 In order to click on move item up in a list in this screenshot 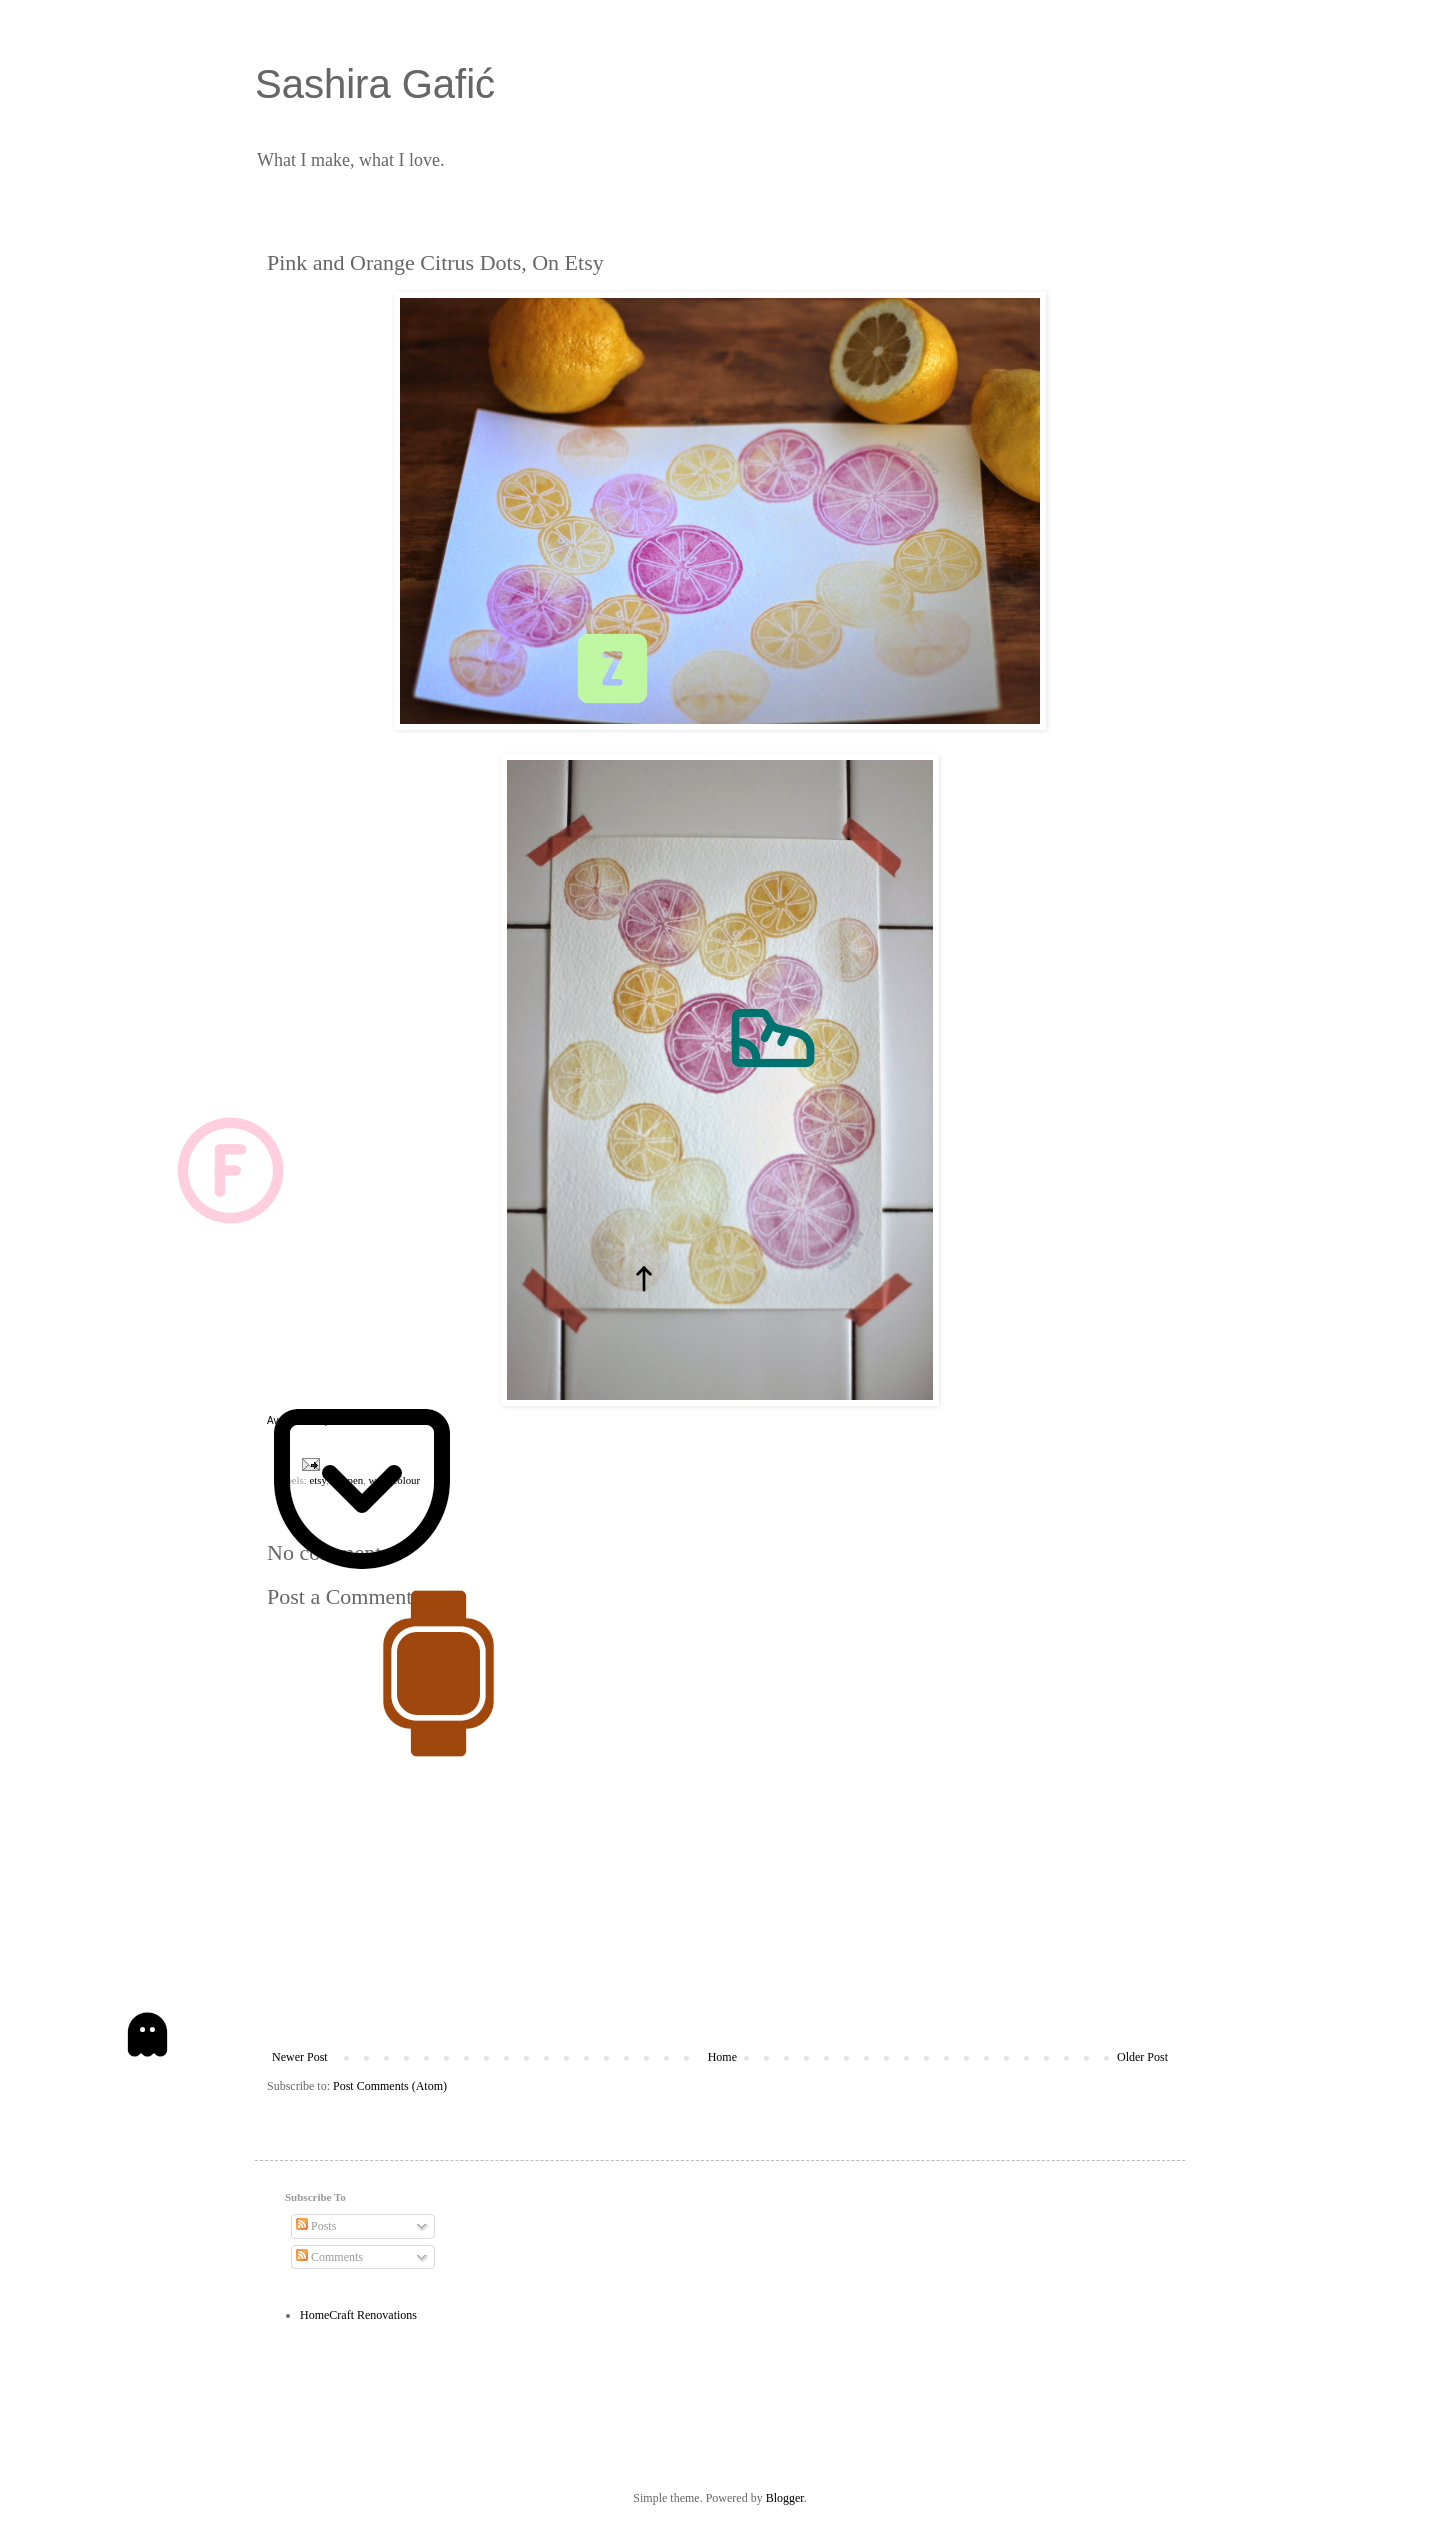, I will do `click(644, 1279)`.